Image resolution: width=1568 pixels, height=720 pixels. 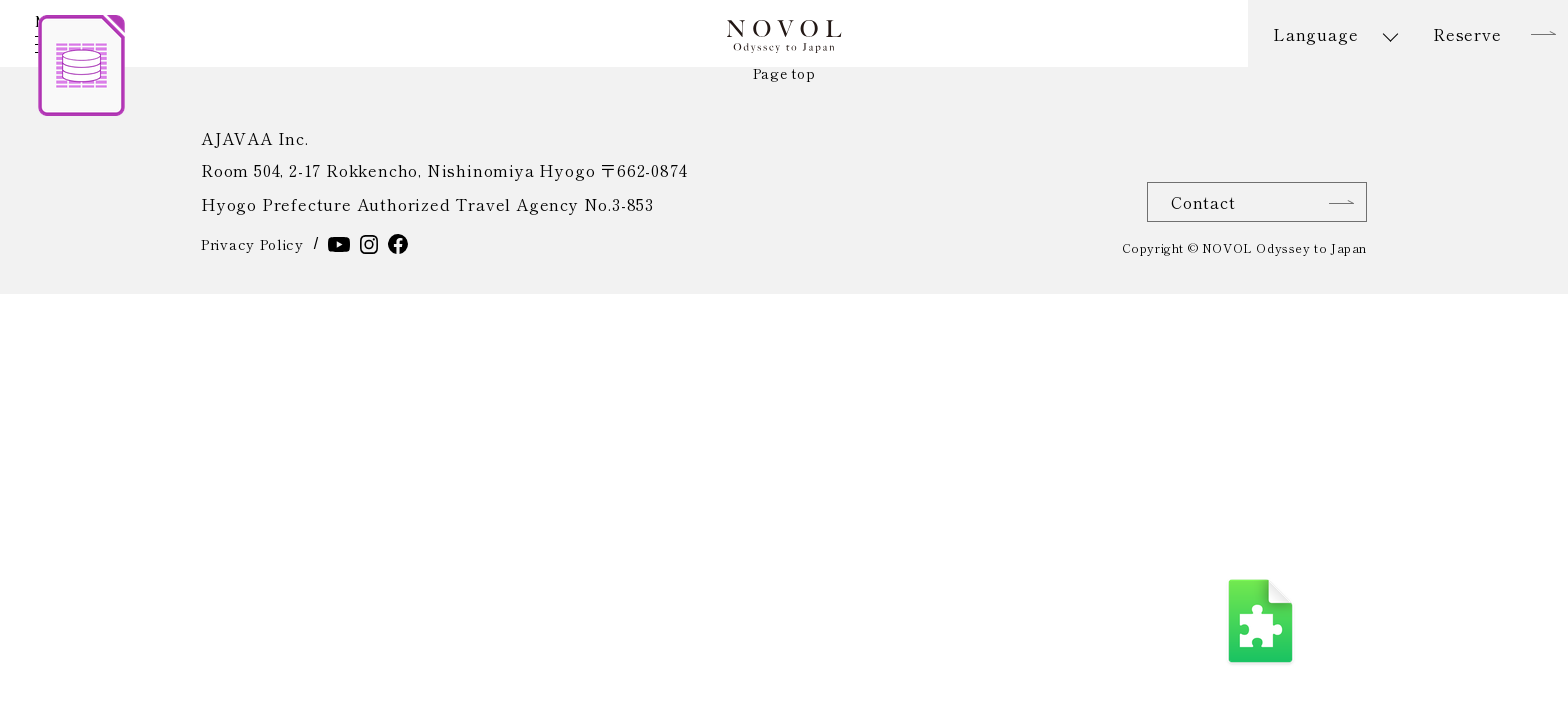 What do you see at coordinates (81, 65) in the screenshot?
I see `open a libreoffice base database file` at bounding box center [81, 65].